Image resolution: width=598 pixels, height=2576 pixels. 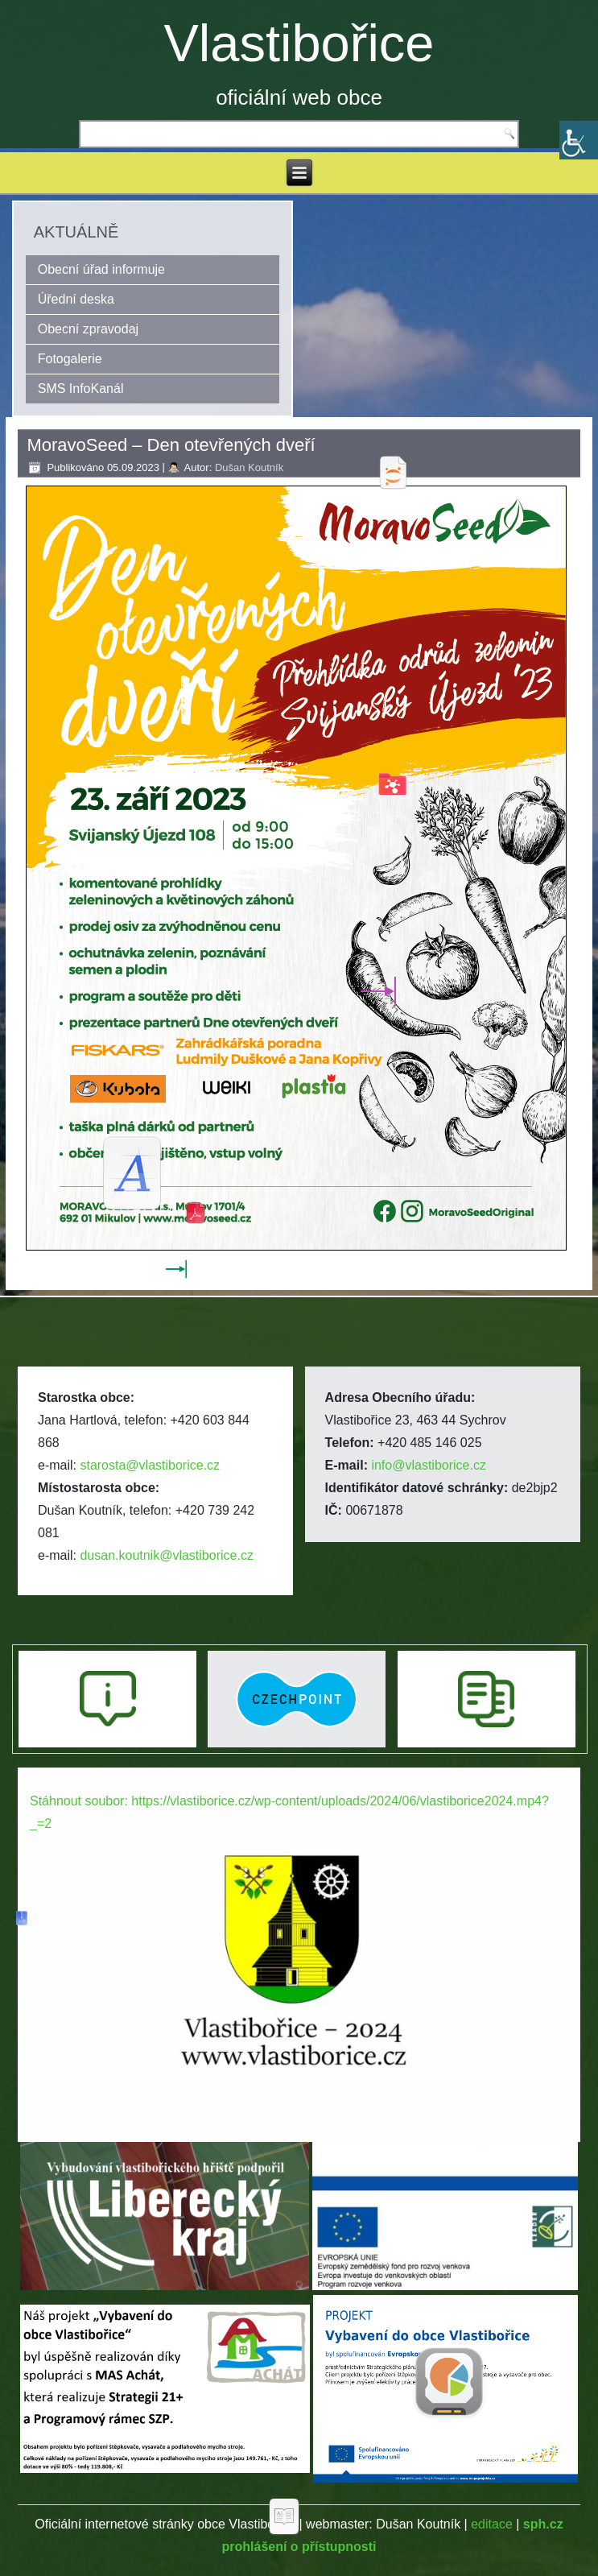 I want to click on open a compressed PDF file, so click(x=196, y=1213).